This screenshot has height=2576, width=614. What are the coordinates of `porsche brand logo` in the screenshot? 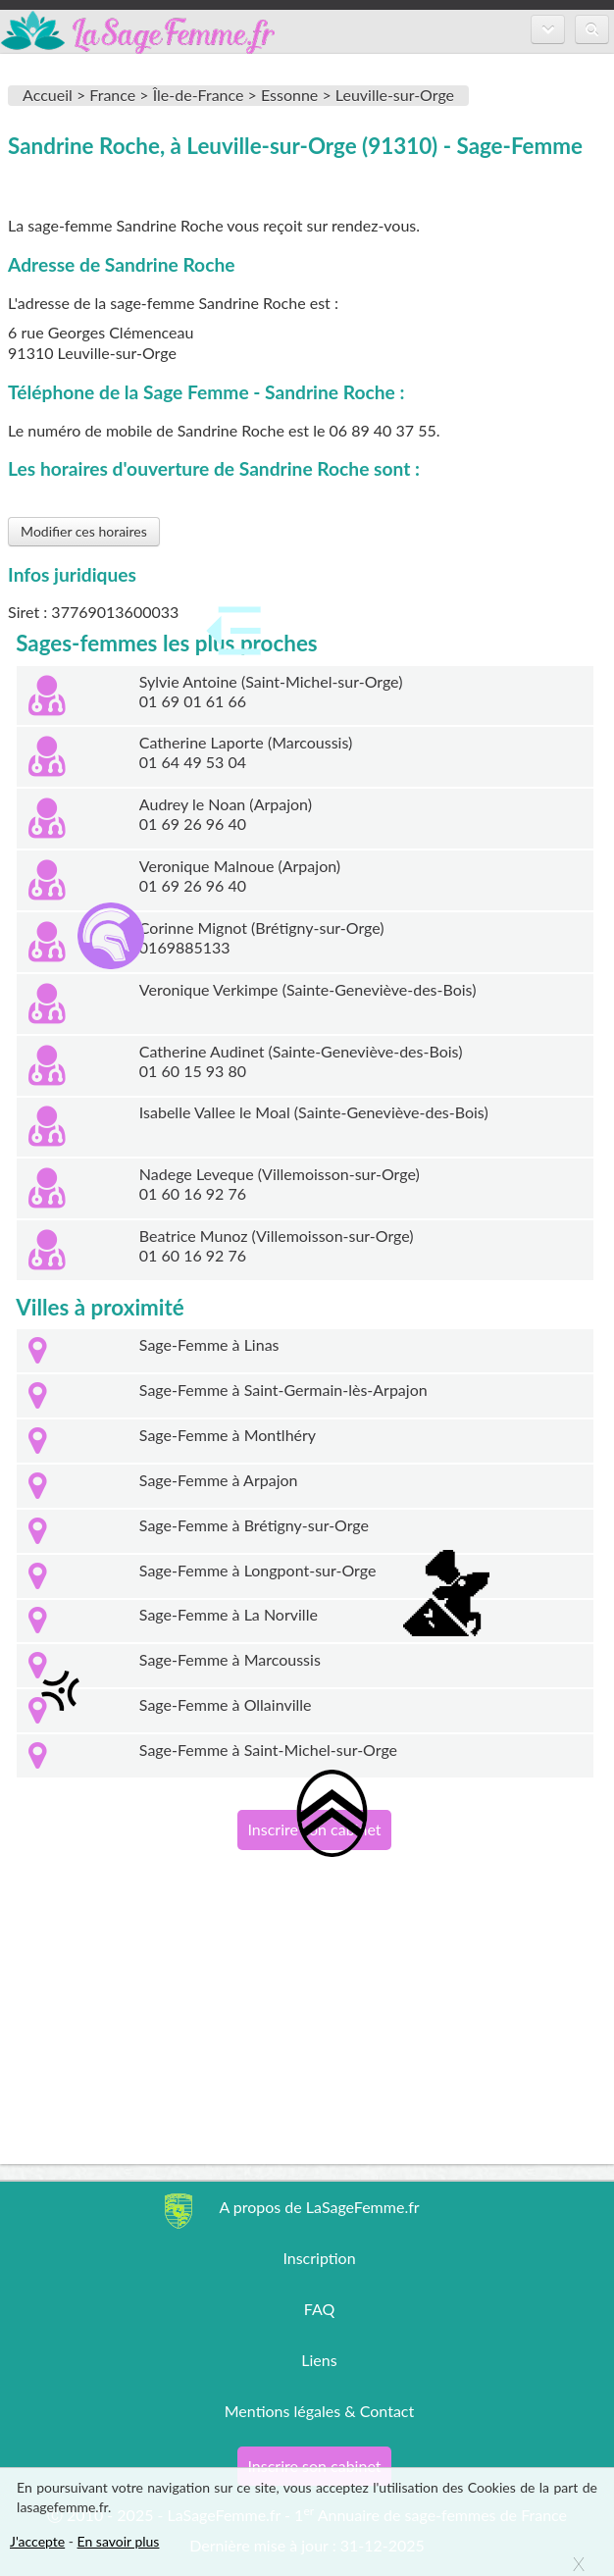 It's located at (179, 2211).